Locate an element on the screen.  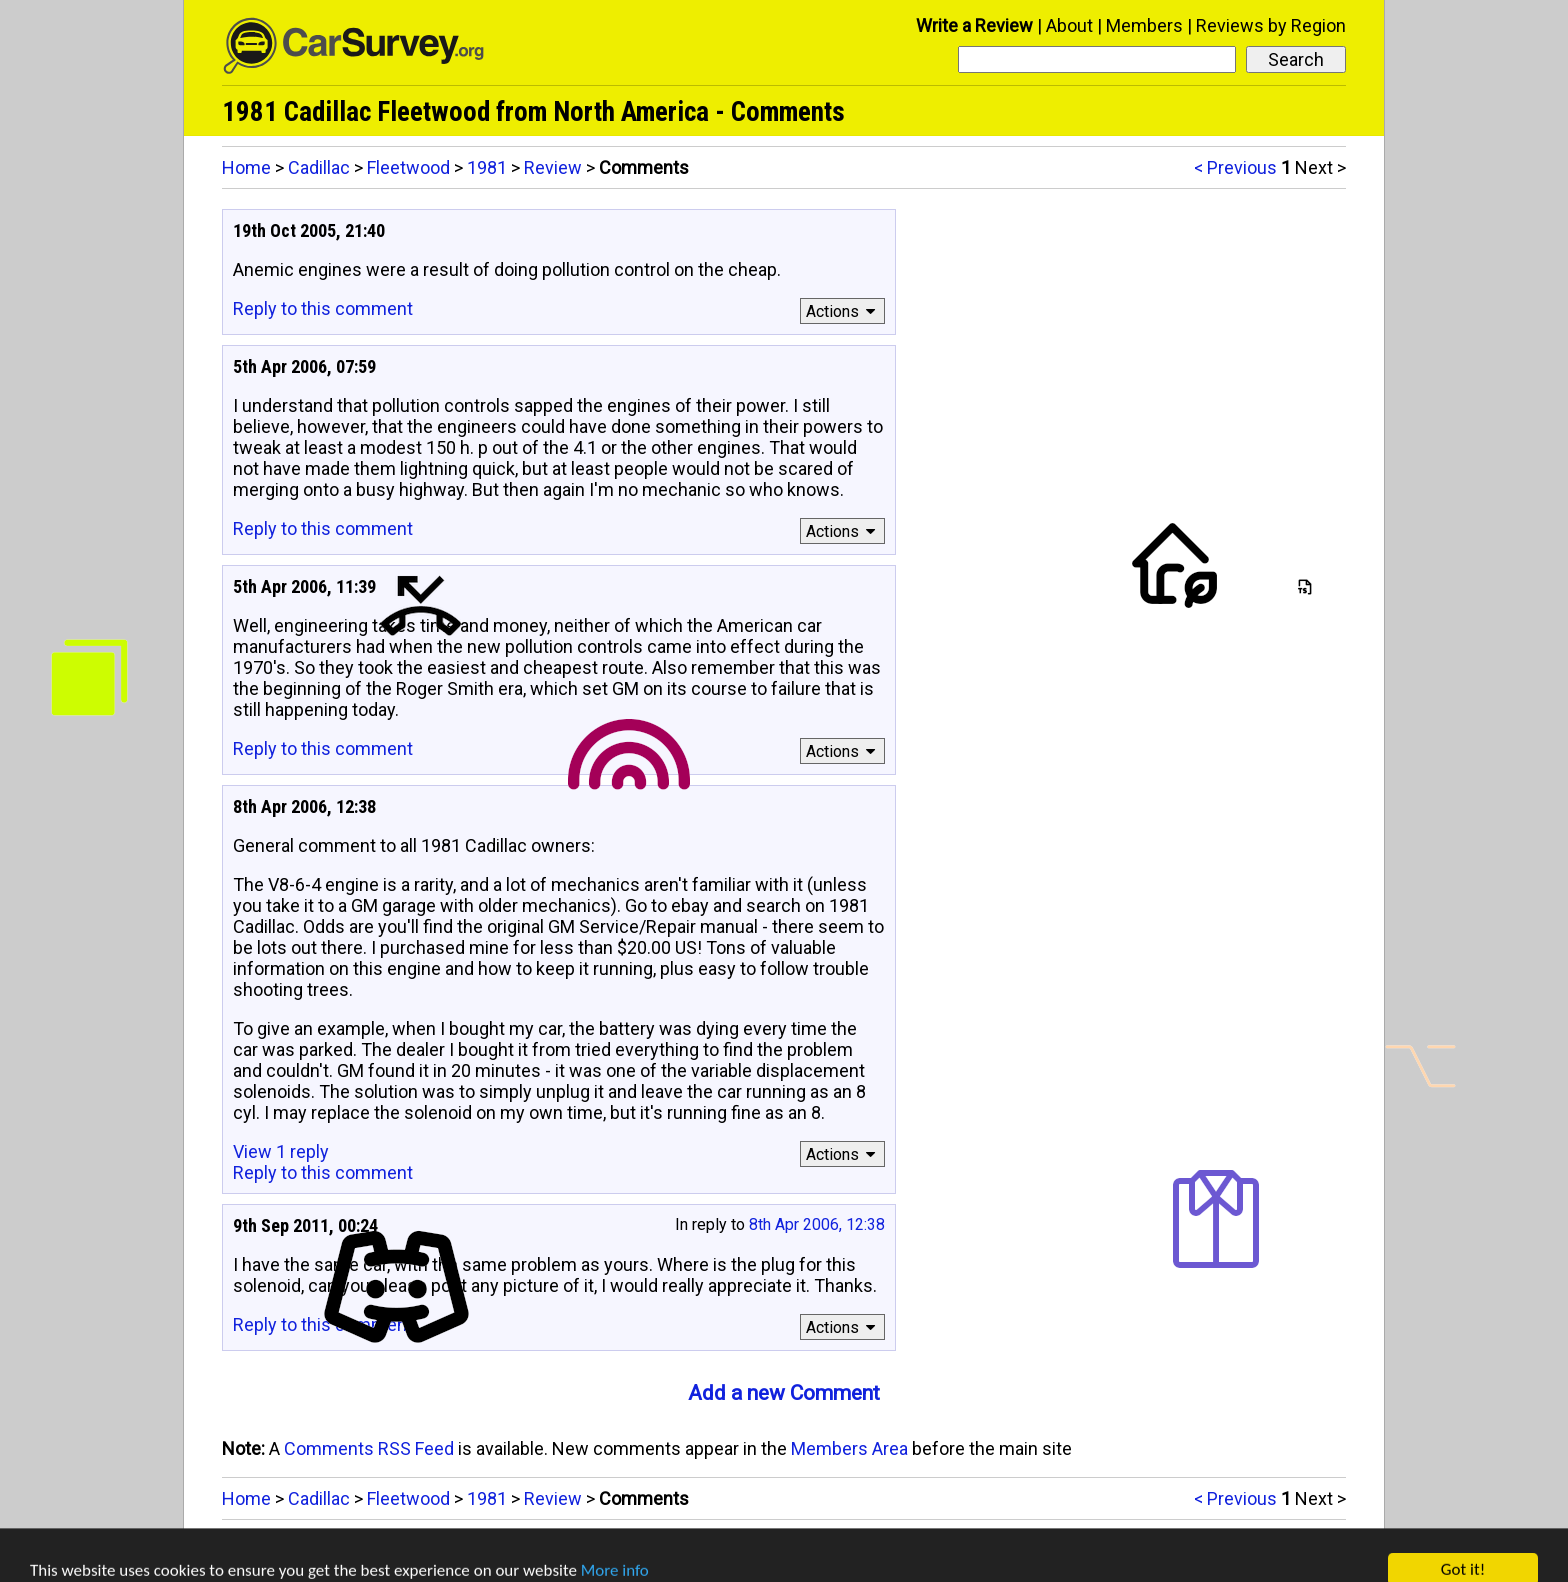
keyboard option/alt key symbol is located at coordinates (1420, 1063).